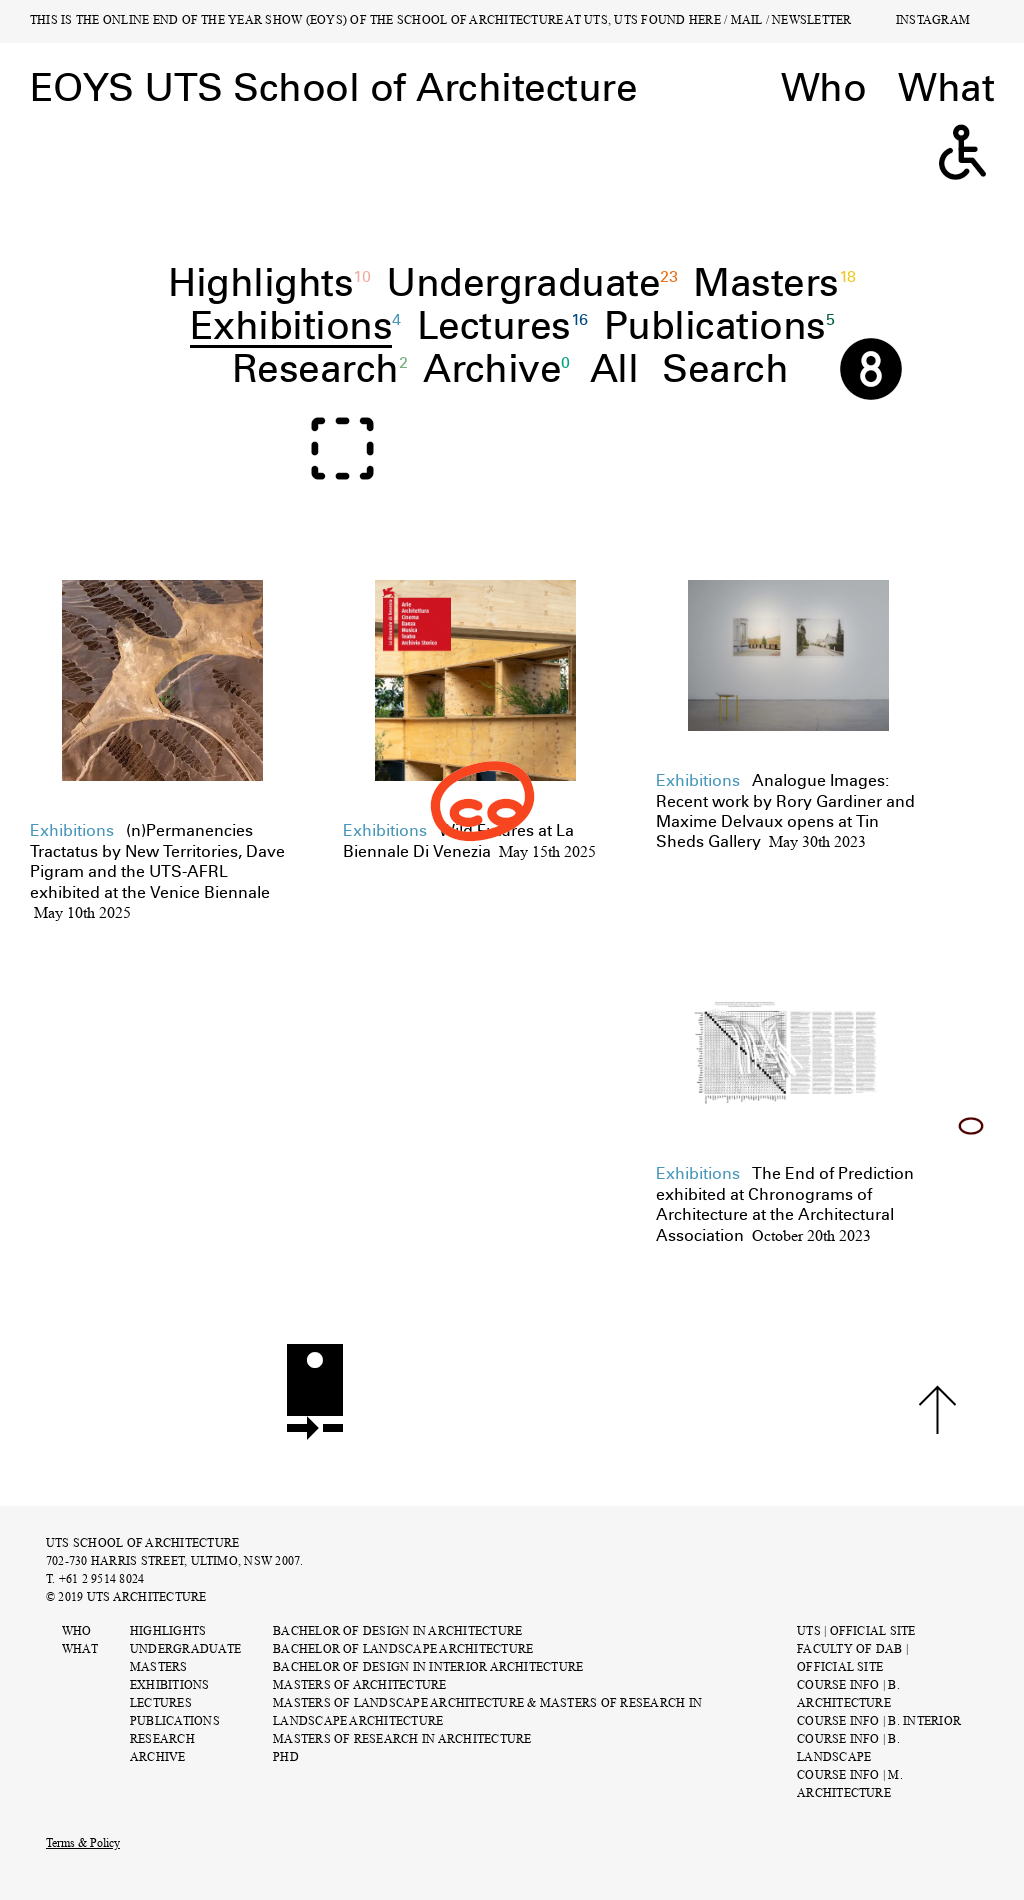  I want to click on switch to rear camera, so click(315, 1392).